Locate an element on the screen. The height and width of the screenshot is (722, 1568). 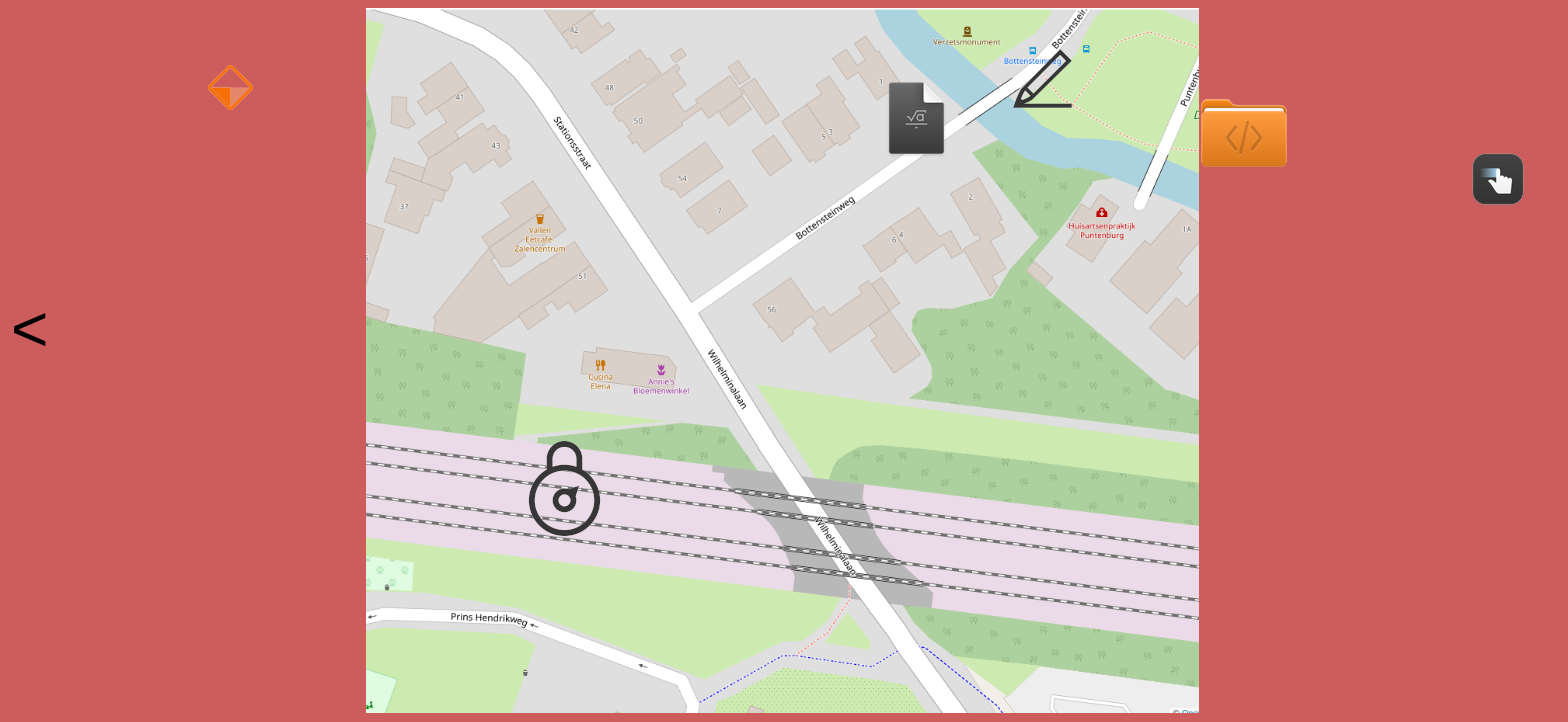
edit app launcher settings is located at coordinates (1042, 78).